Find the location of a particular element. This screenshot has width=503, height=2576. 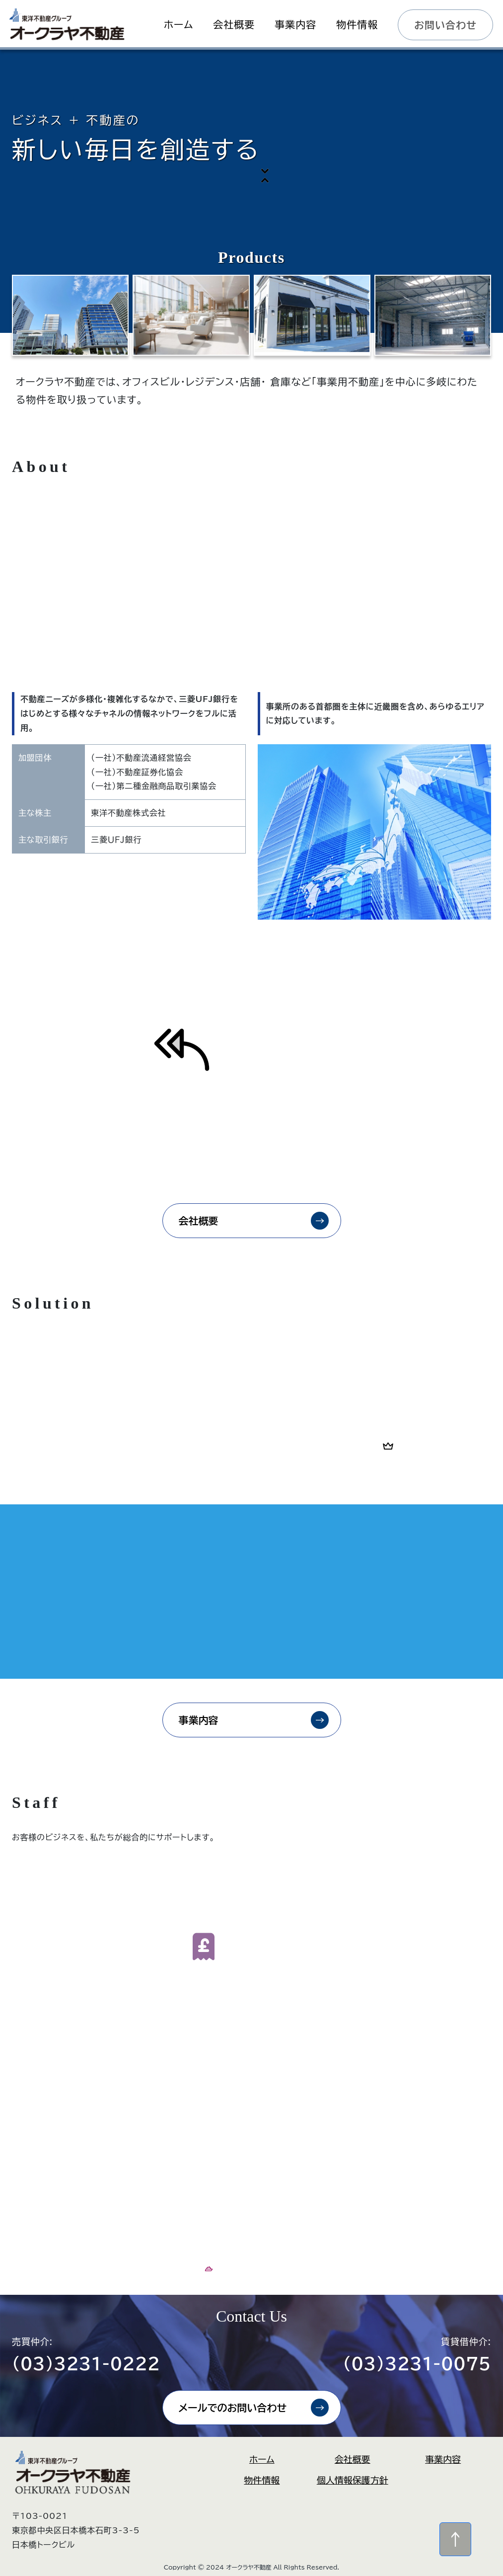

indicates premium or VIP membership status is located at coordinates (388, 1446).